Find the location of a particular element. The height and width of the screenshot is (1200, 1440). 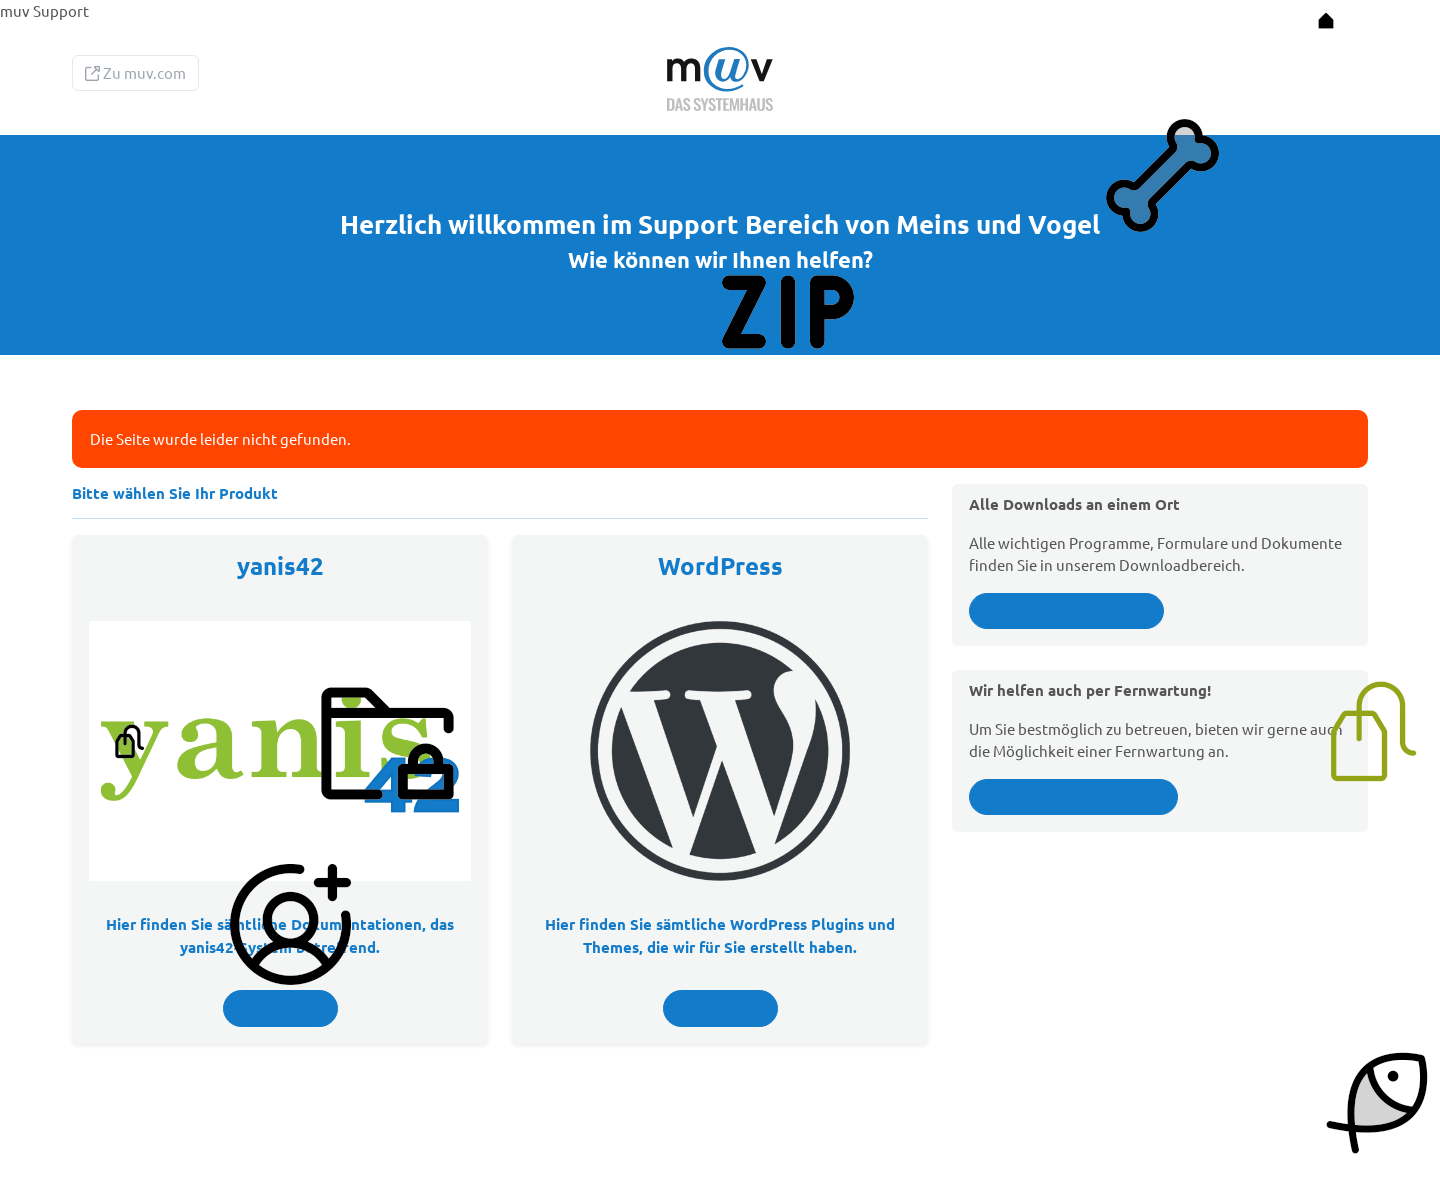

access a password-protected folder is located at coordinates (387, 743).